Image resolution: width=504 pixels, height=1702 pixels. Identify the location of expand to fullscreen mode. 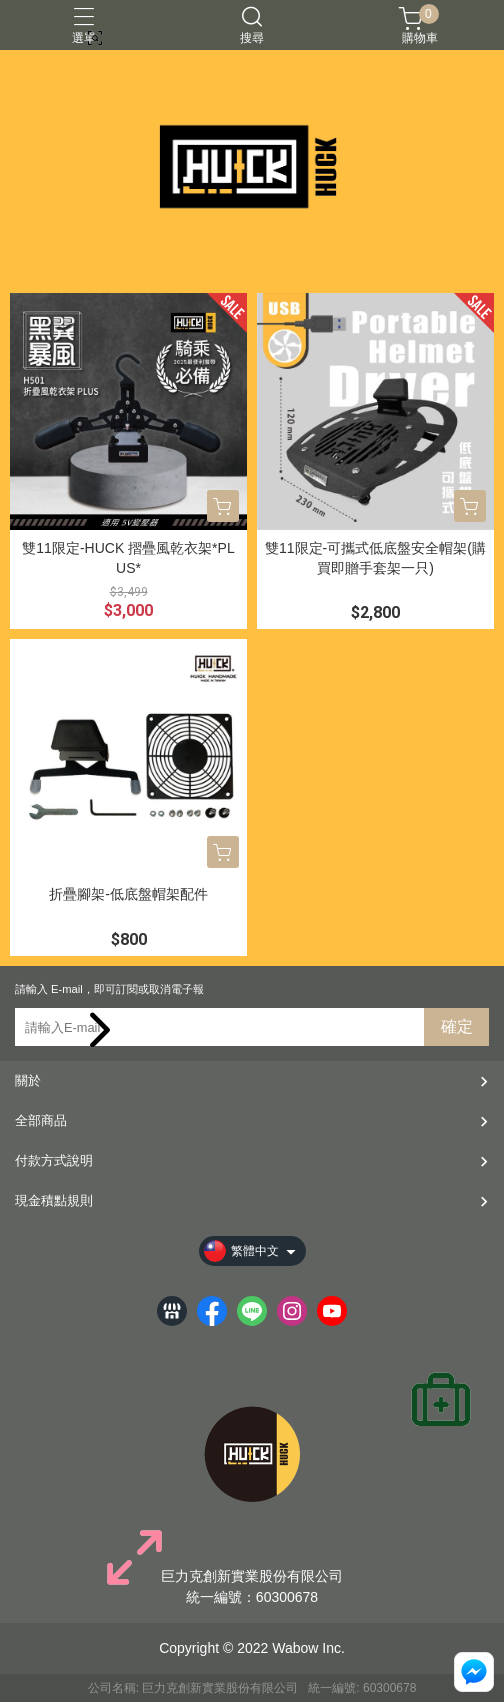
(134, 1557).